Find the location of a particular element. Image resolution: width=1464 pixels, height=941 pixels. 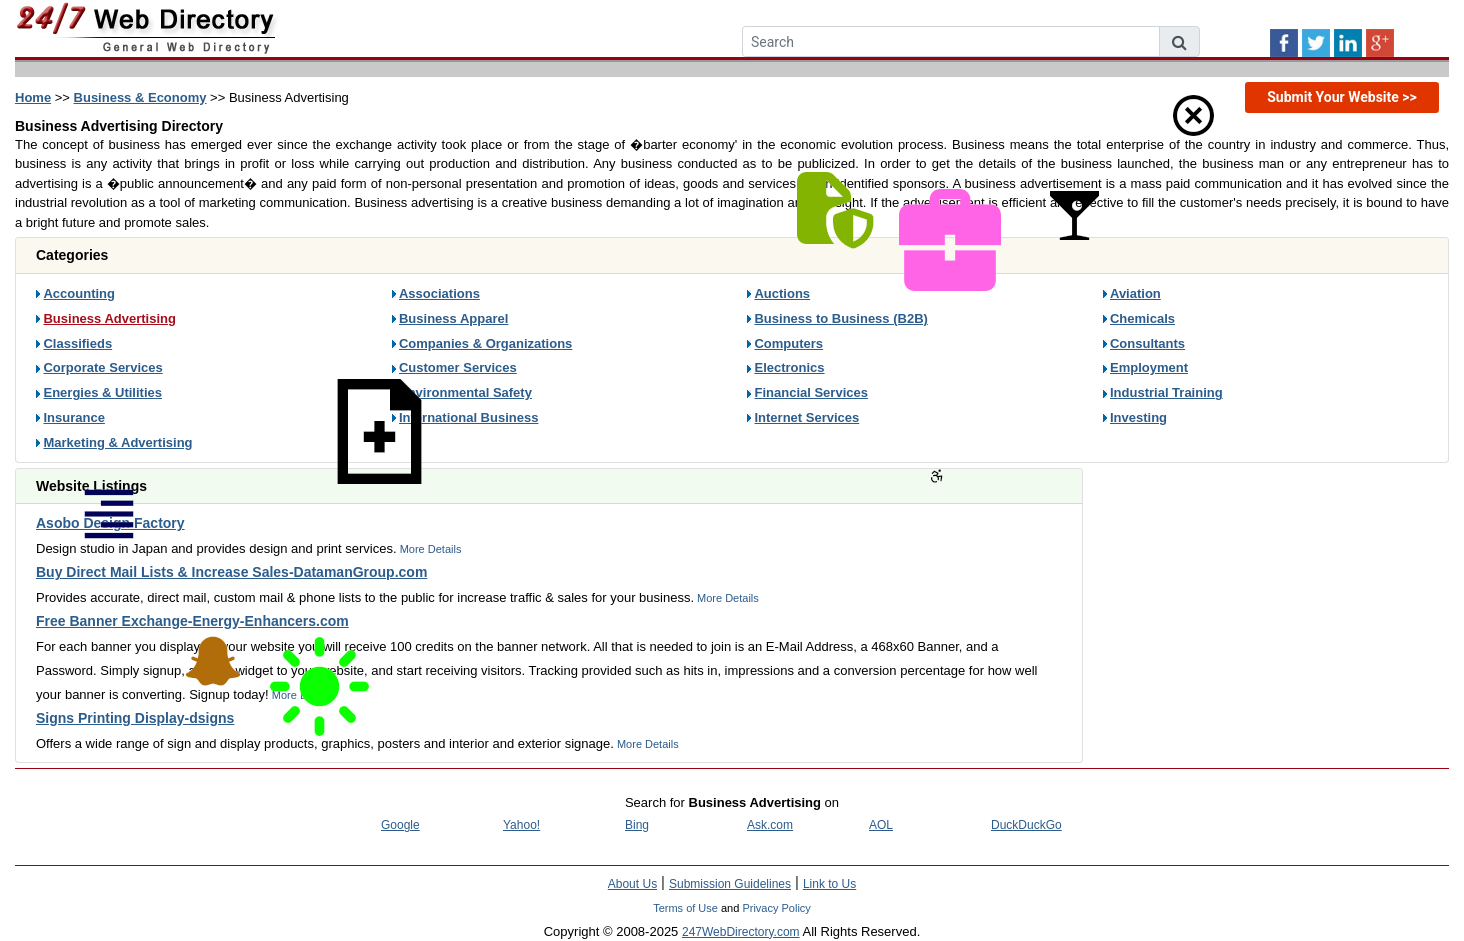

view your portfolio or work samples is located at coordinates (950, 240).